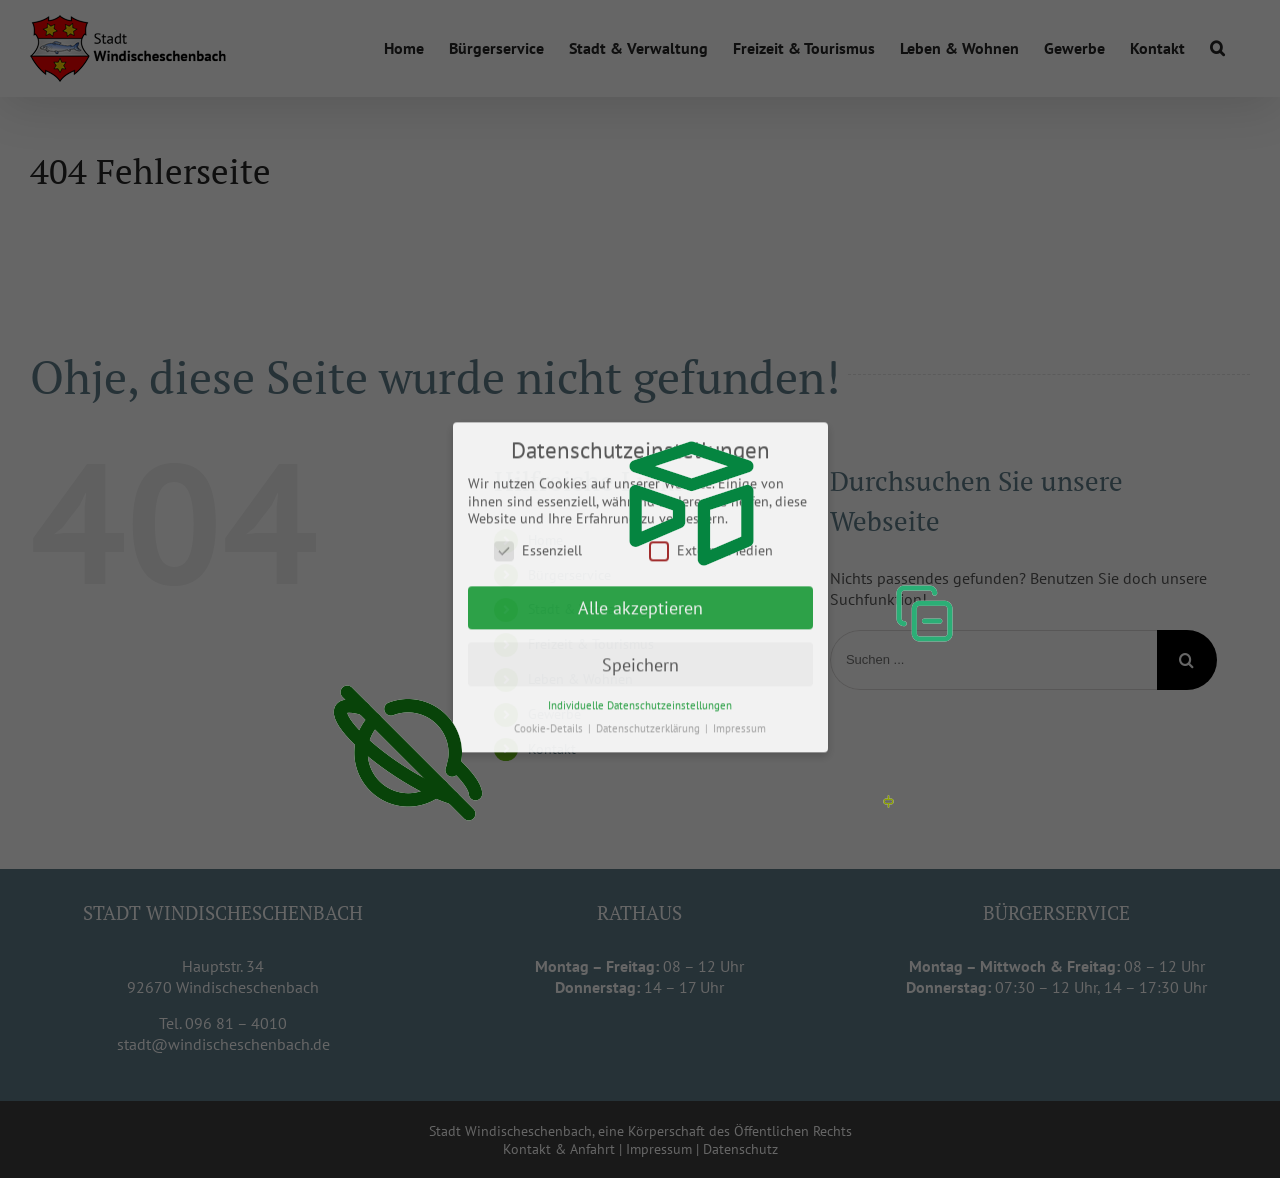 Image resolution: width=1280 pixels, height=1178 pixels. Describe the element at coordinates (691, 503) in the screenshot. I see `open airtable` at that location.